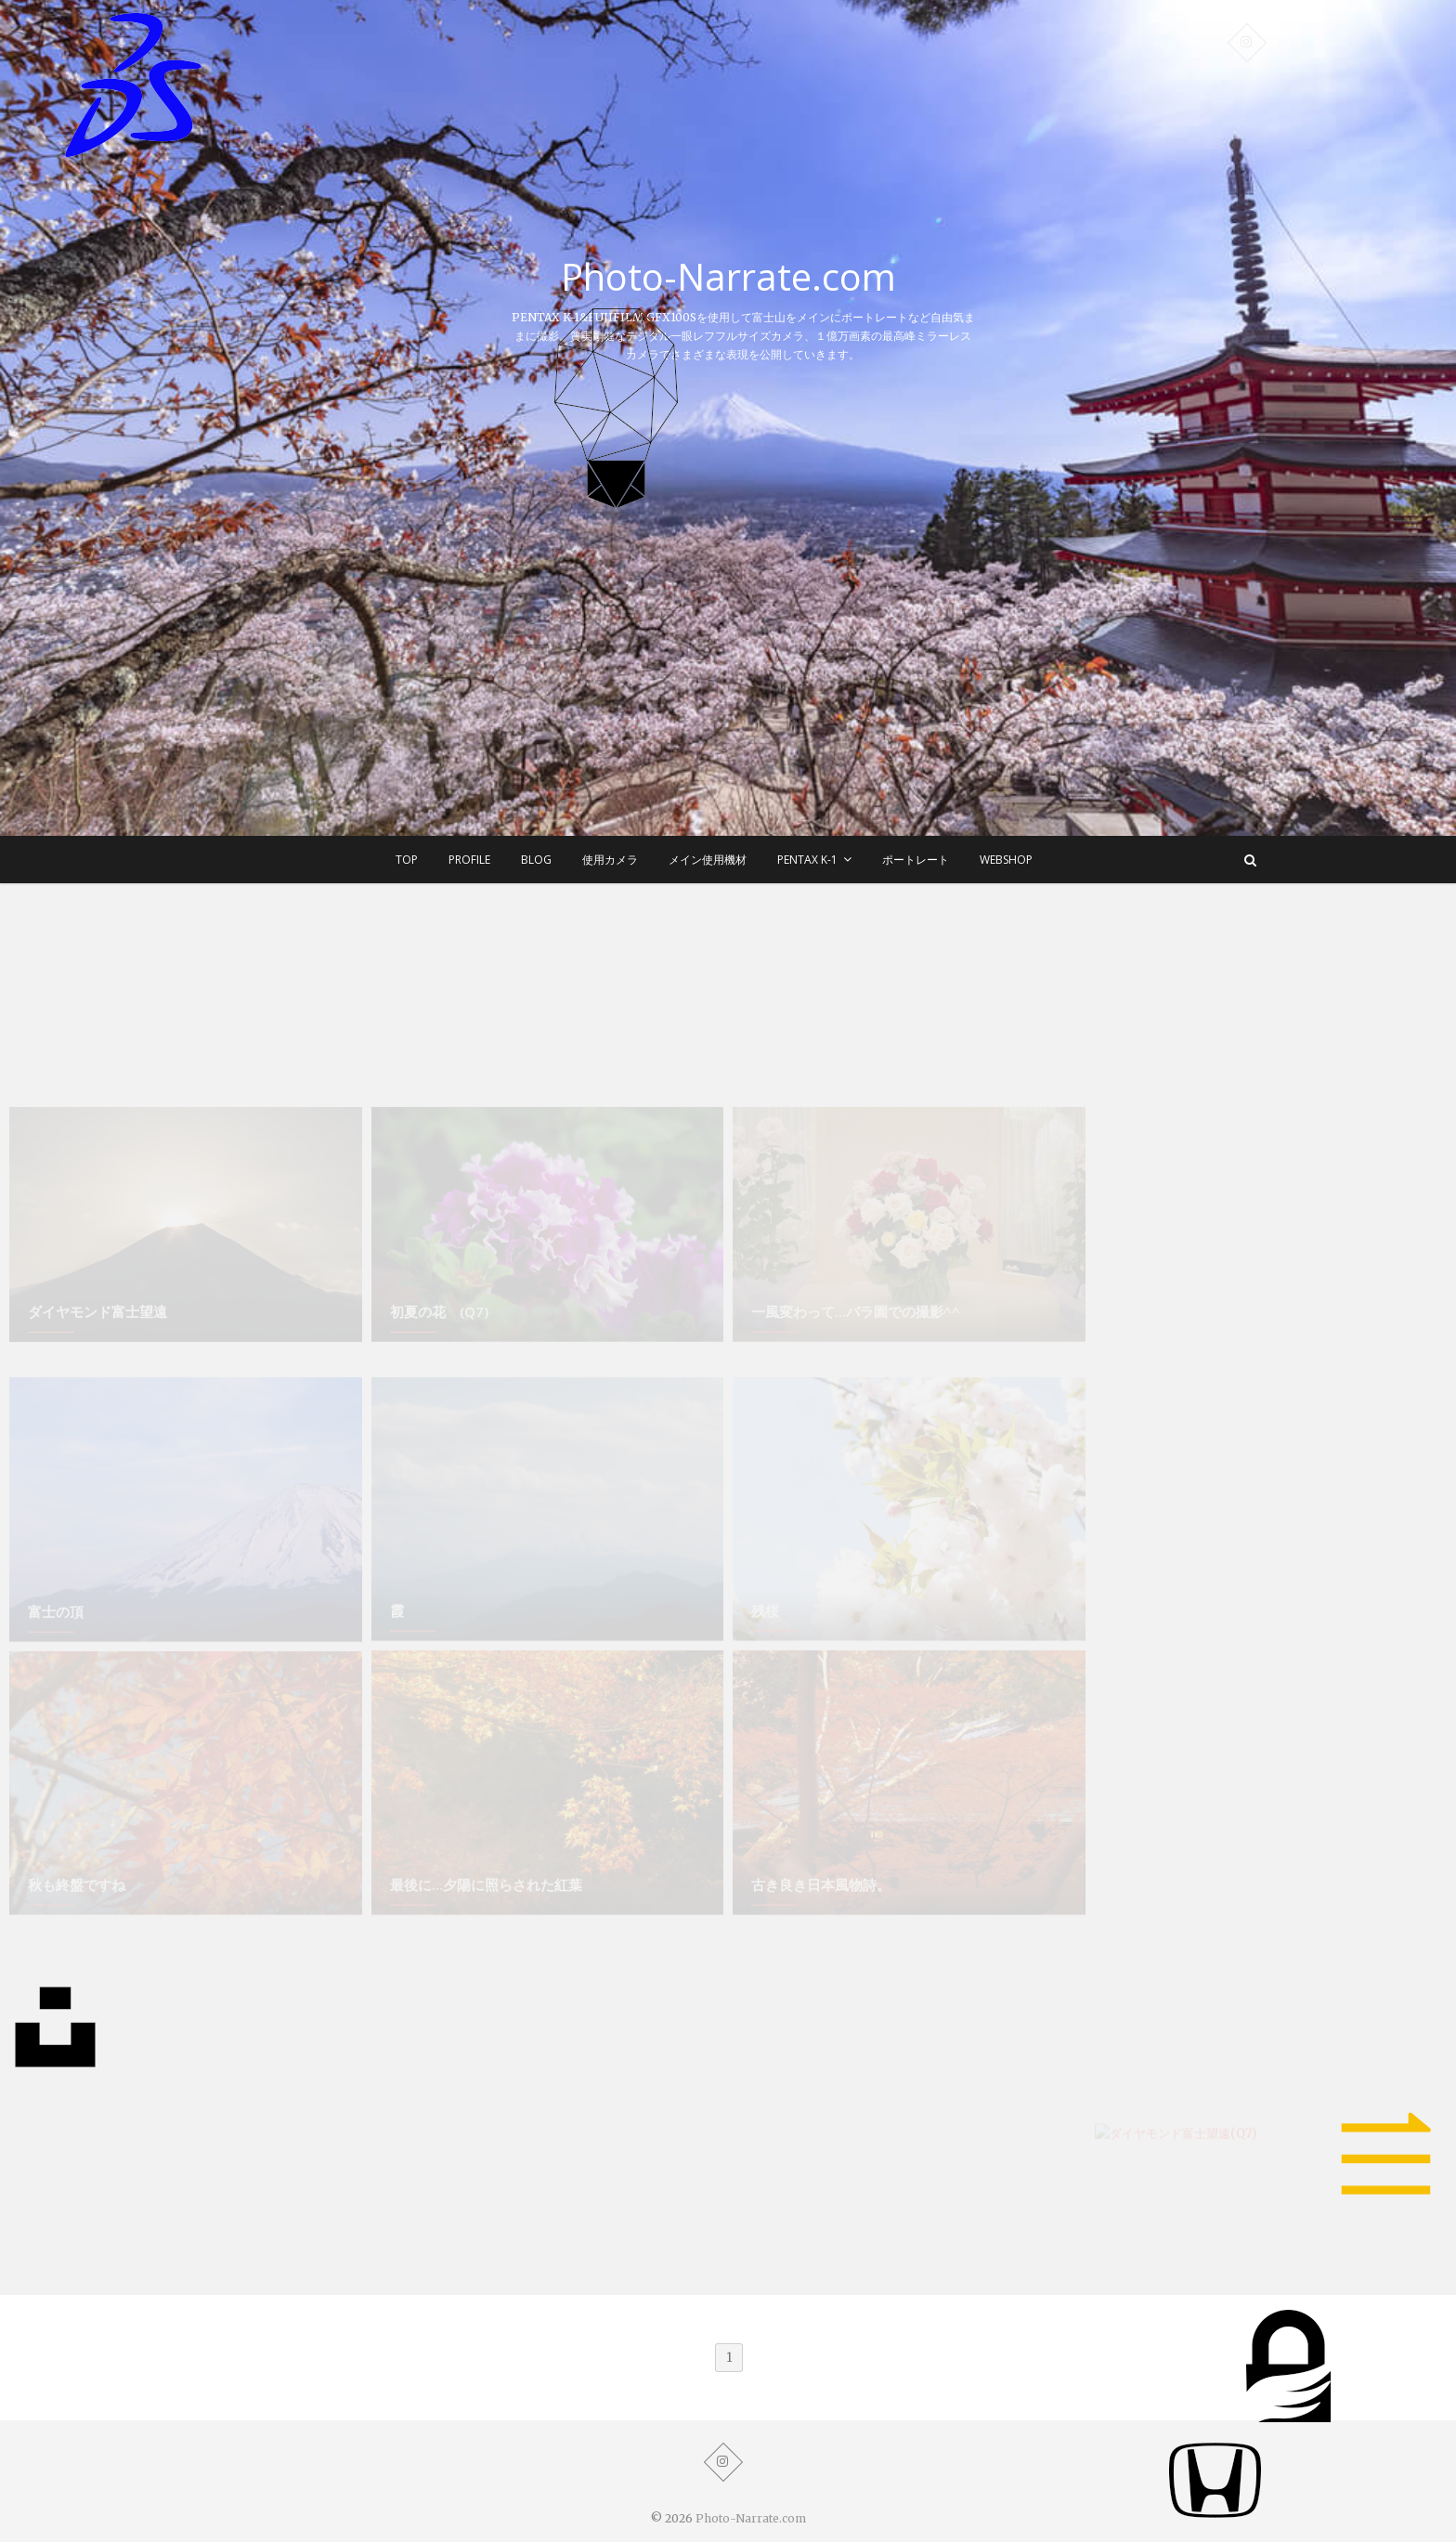 Image resolution: width=1456 pixels, height=2542 pixels. Describe the element at coordinates (1385, 2158) in the screenshot. I see `play items in sequential order` at that location.